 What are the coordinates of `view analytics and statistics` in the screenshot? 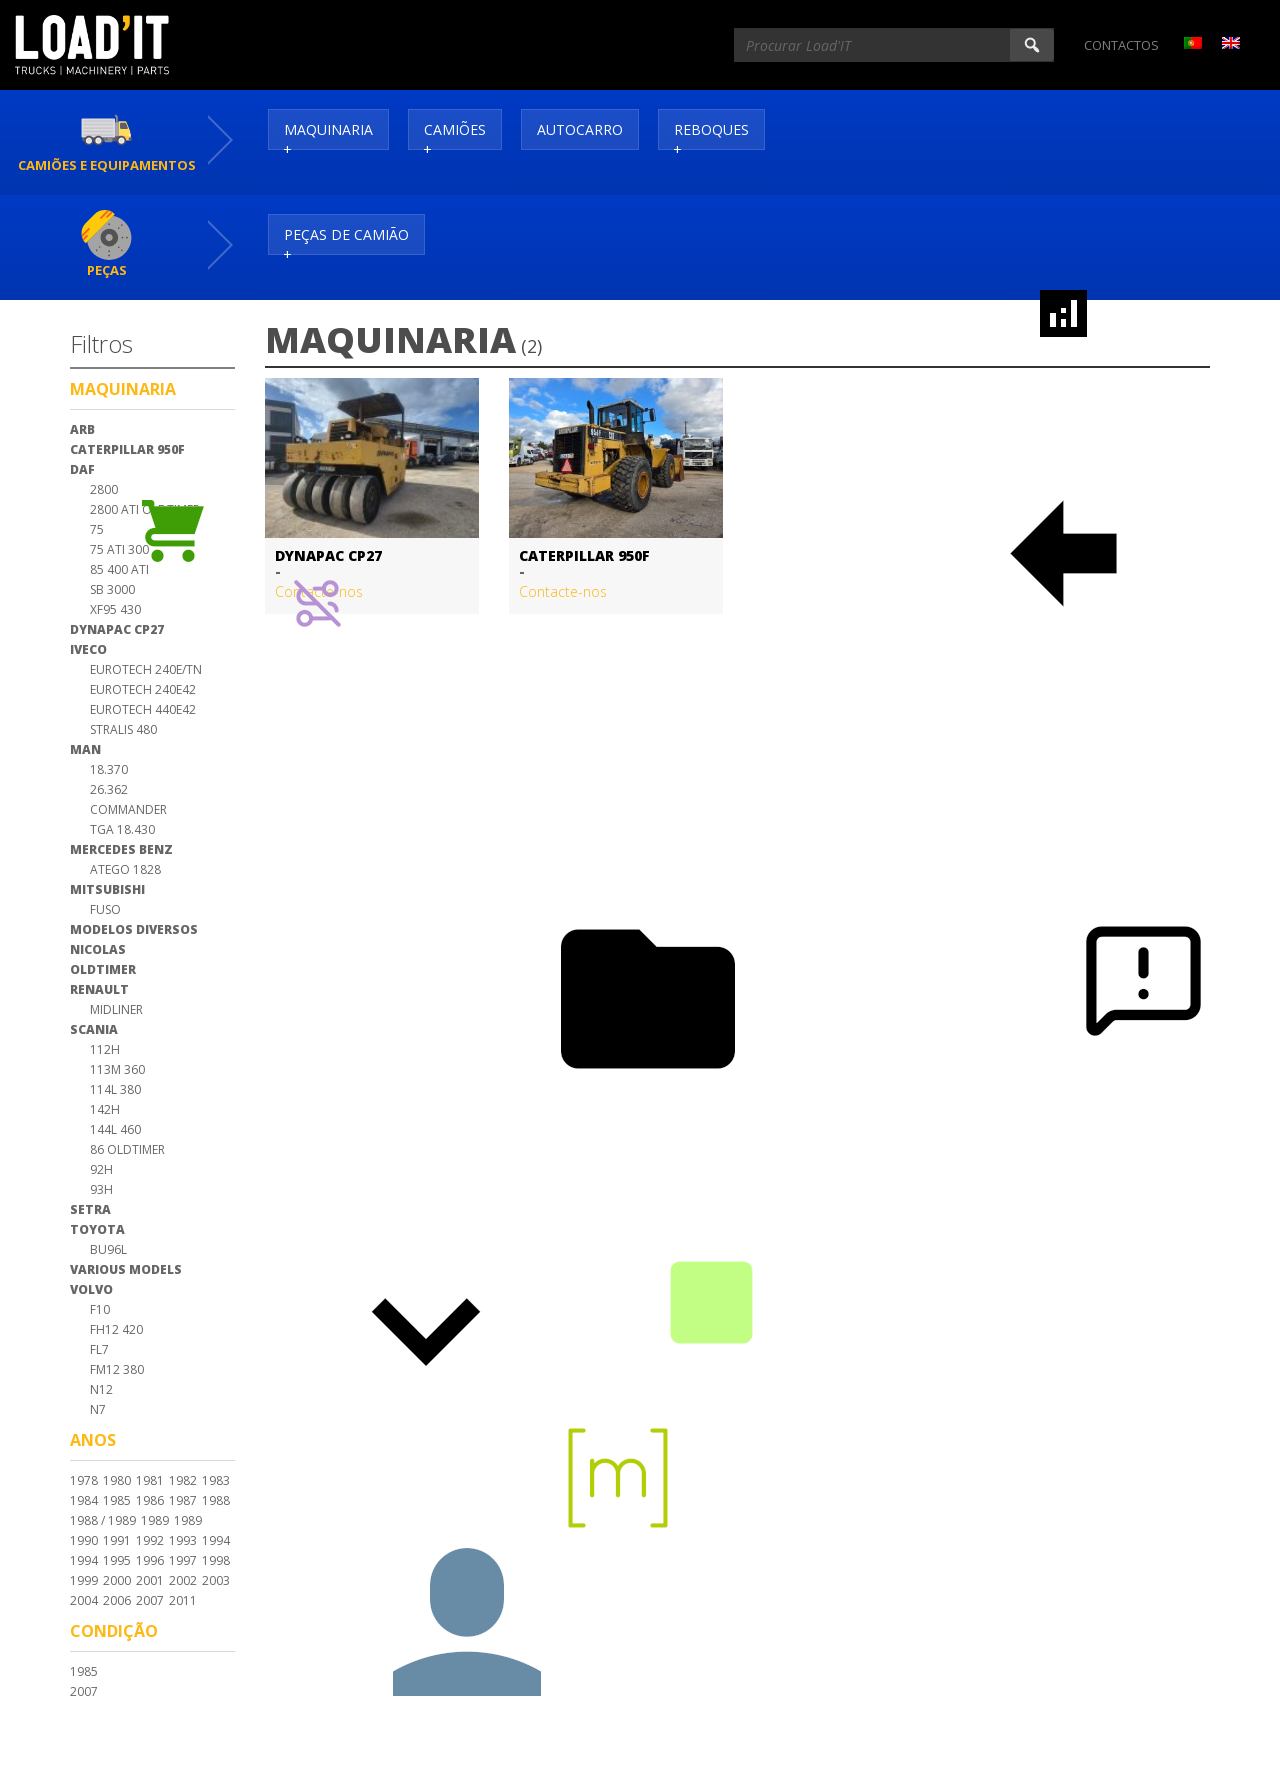 It's located at (1063, 313).